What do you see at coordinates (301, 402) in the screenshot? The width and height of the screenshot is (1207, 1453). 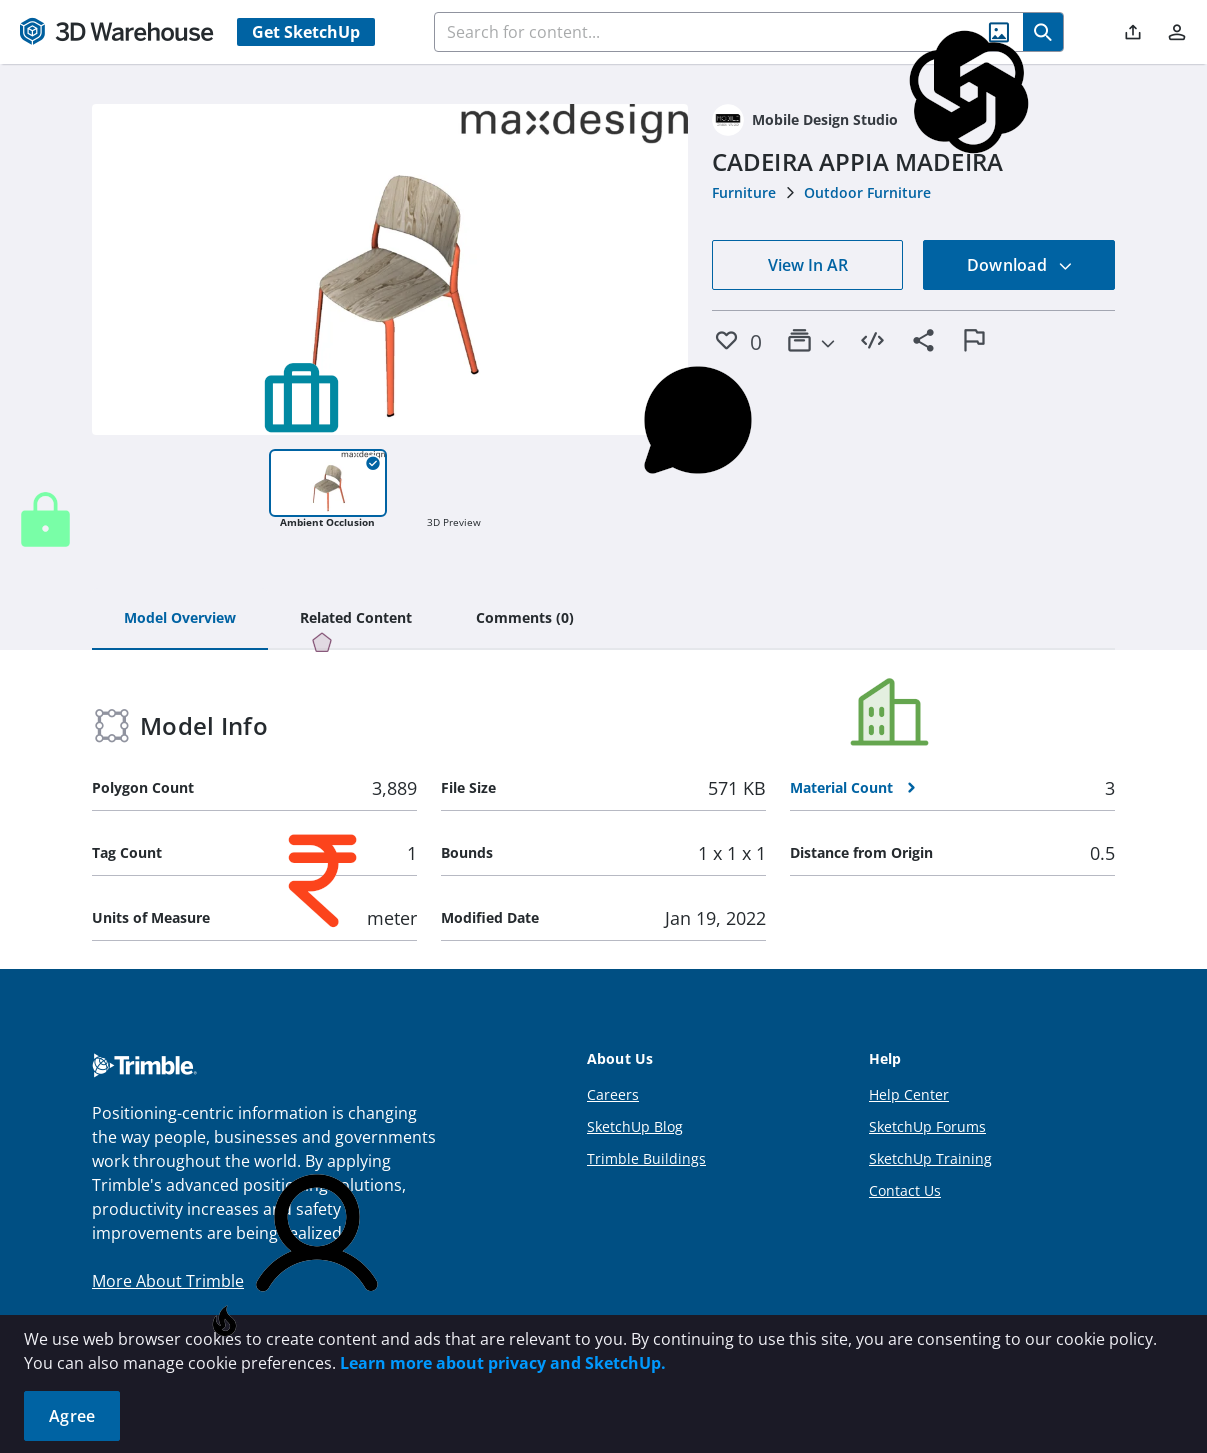 I see `access travel or trip planning features` at bounding box center [301, 402].